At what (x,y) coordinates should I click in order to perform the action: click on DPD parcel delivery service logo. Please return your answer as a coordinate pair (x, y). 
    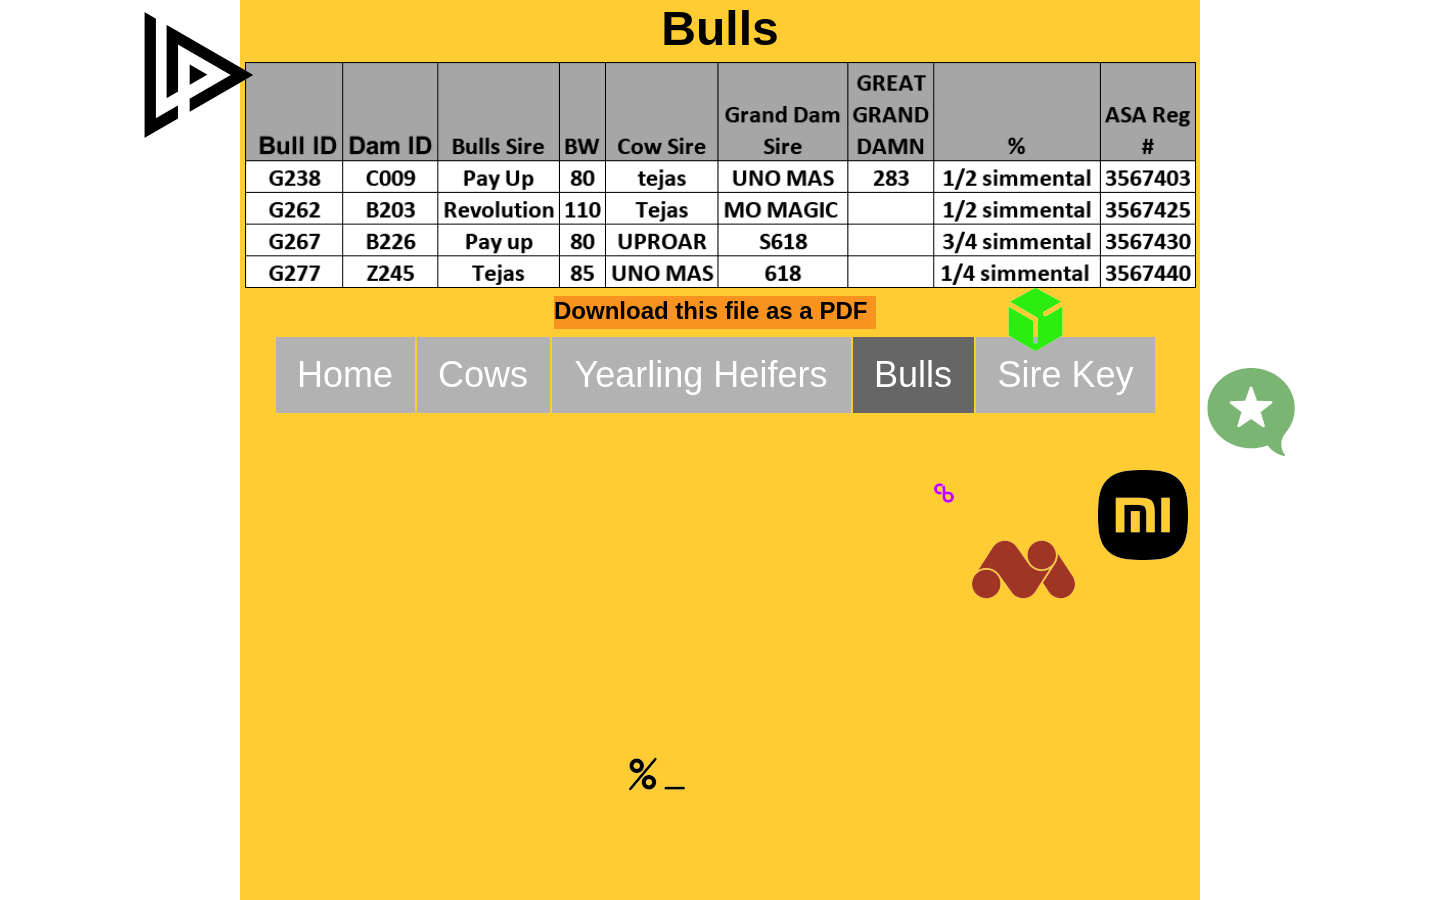
    Looking at the image, I should click on (1035, 319).